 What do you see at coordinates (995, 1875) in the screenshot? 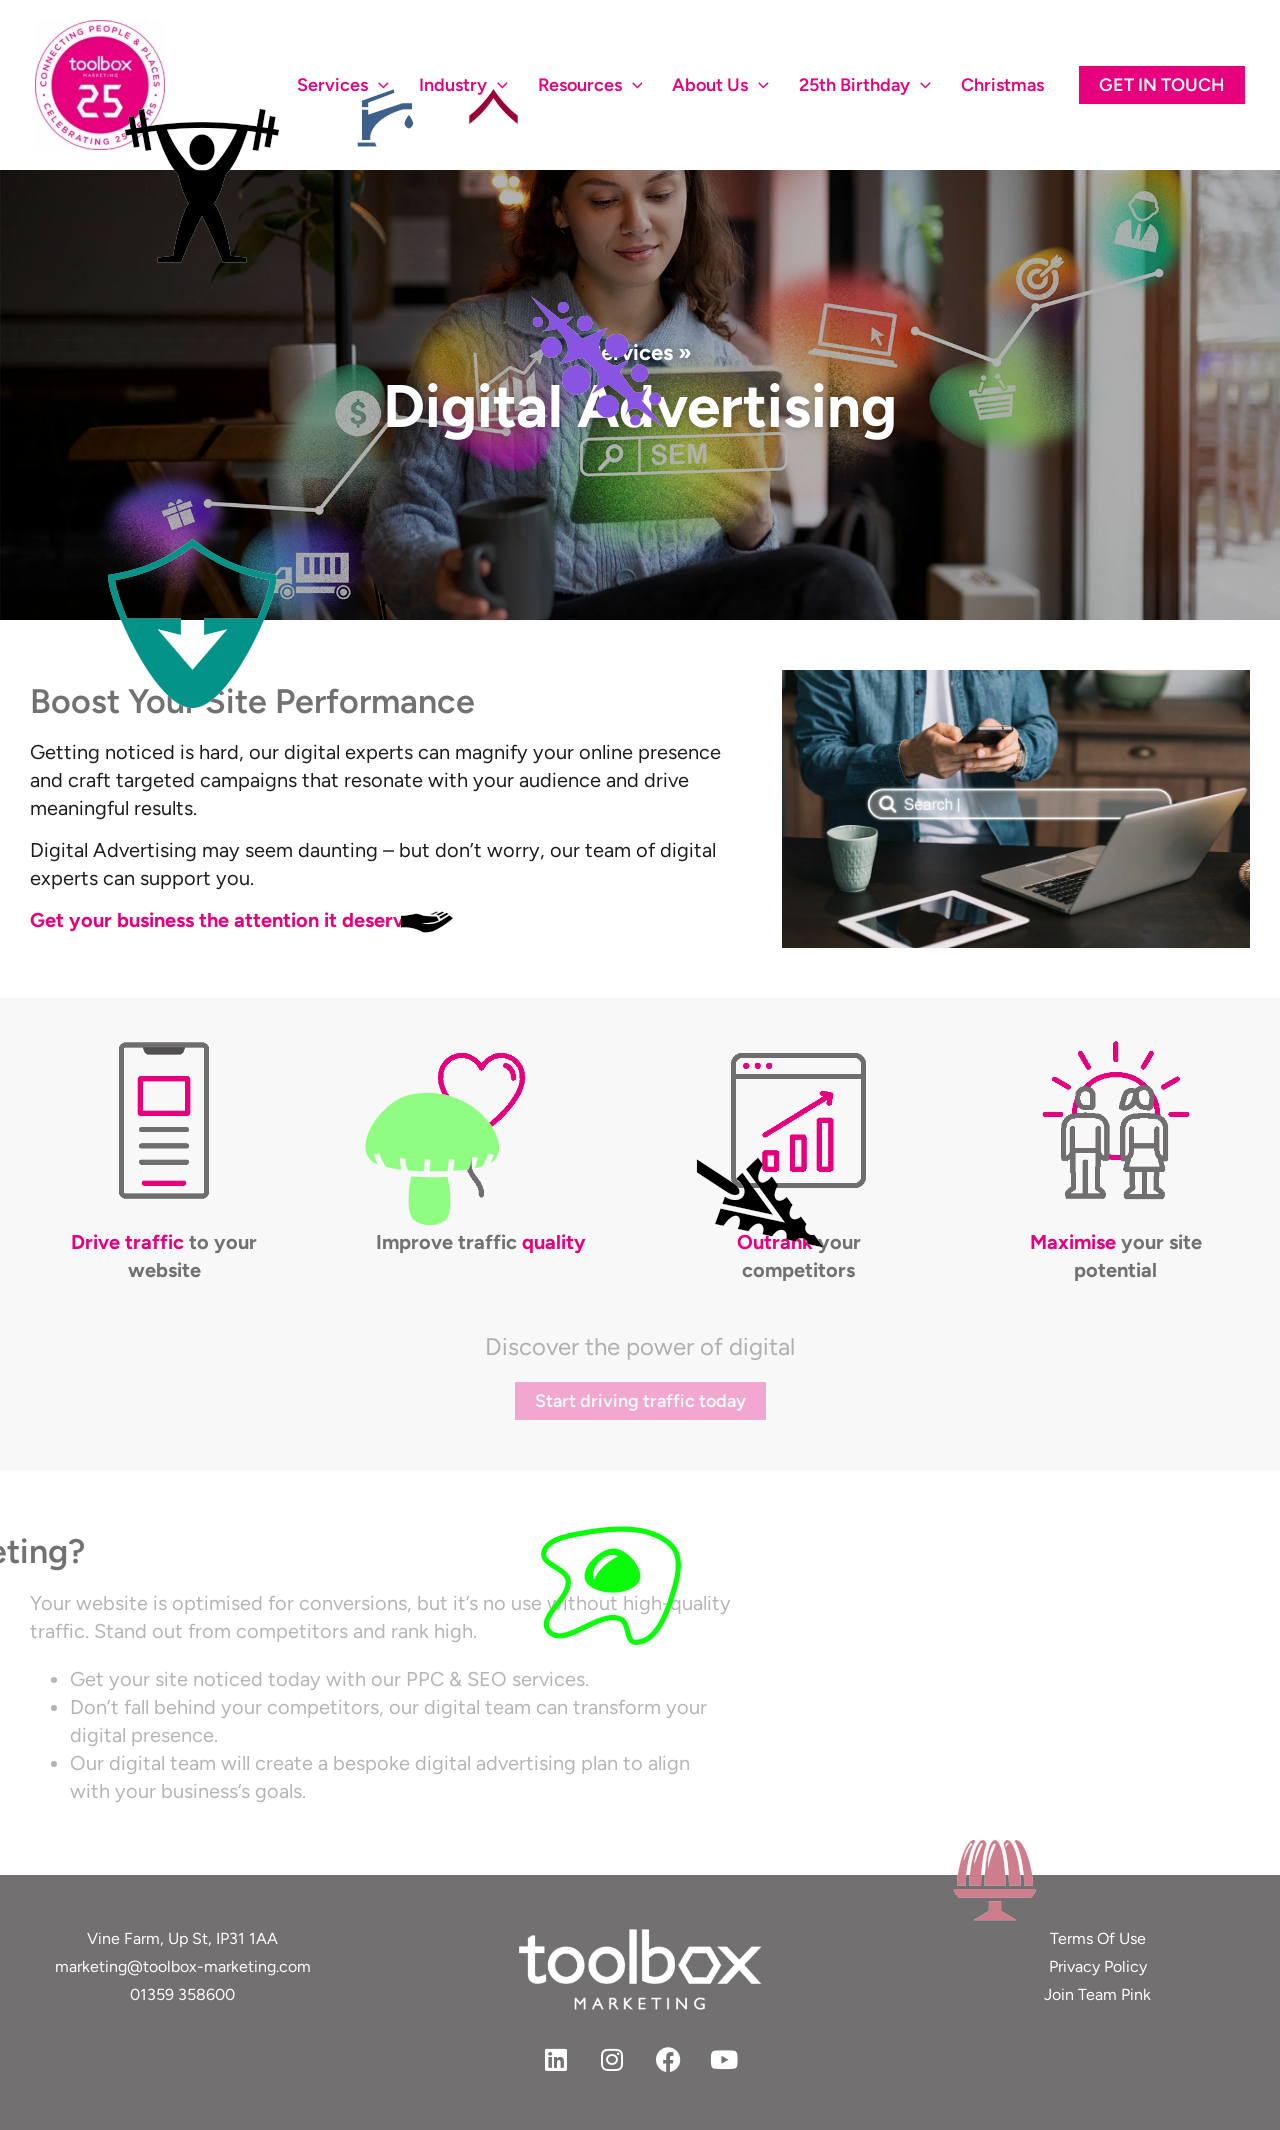
I see `dessert or sweet treat category in a game menu` at bounding box center [995, 1875].